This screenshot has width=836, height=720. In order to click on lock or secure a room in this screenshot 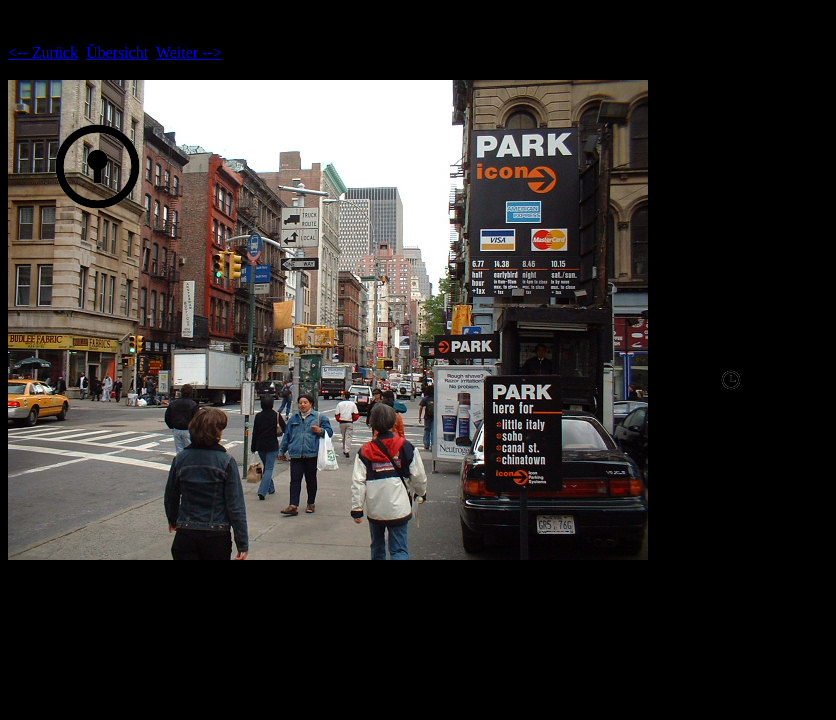, I will do `click(97, 166)`.